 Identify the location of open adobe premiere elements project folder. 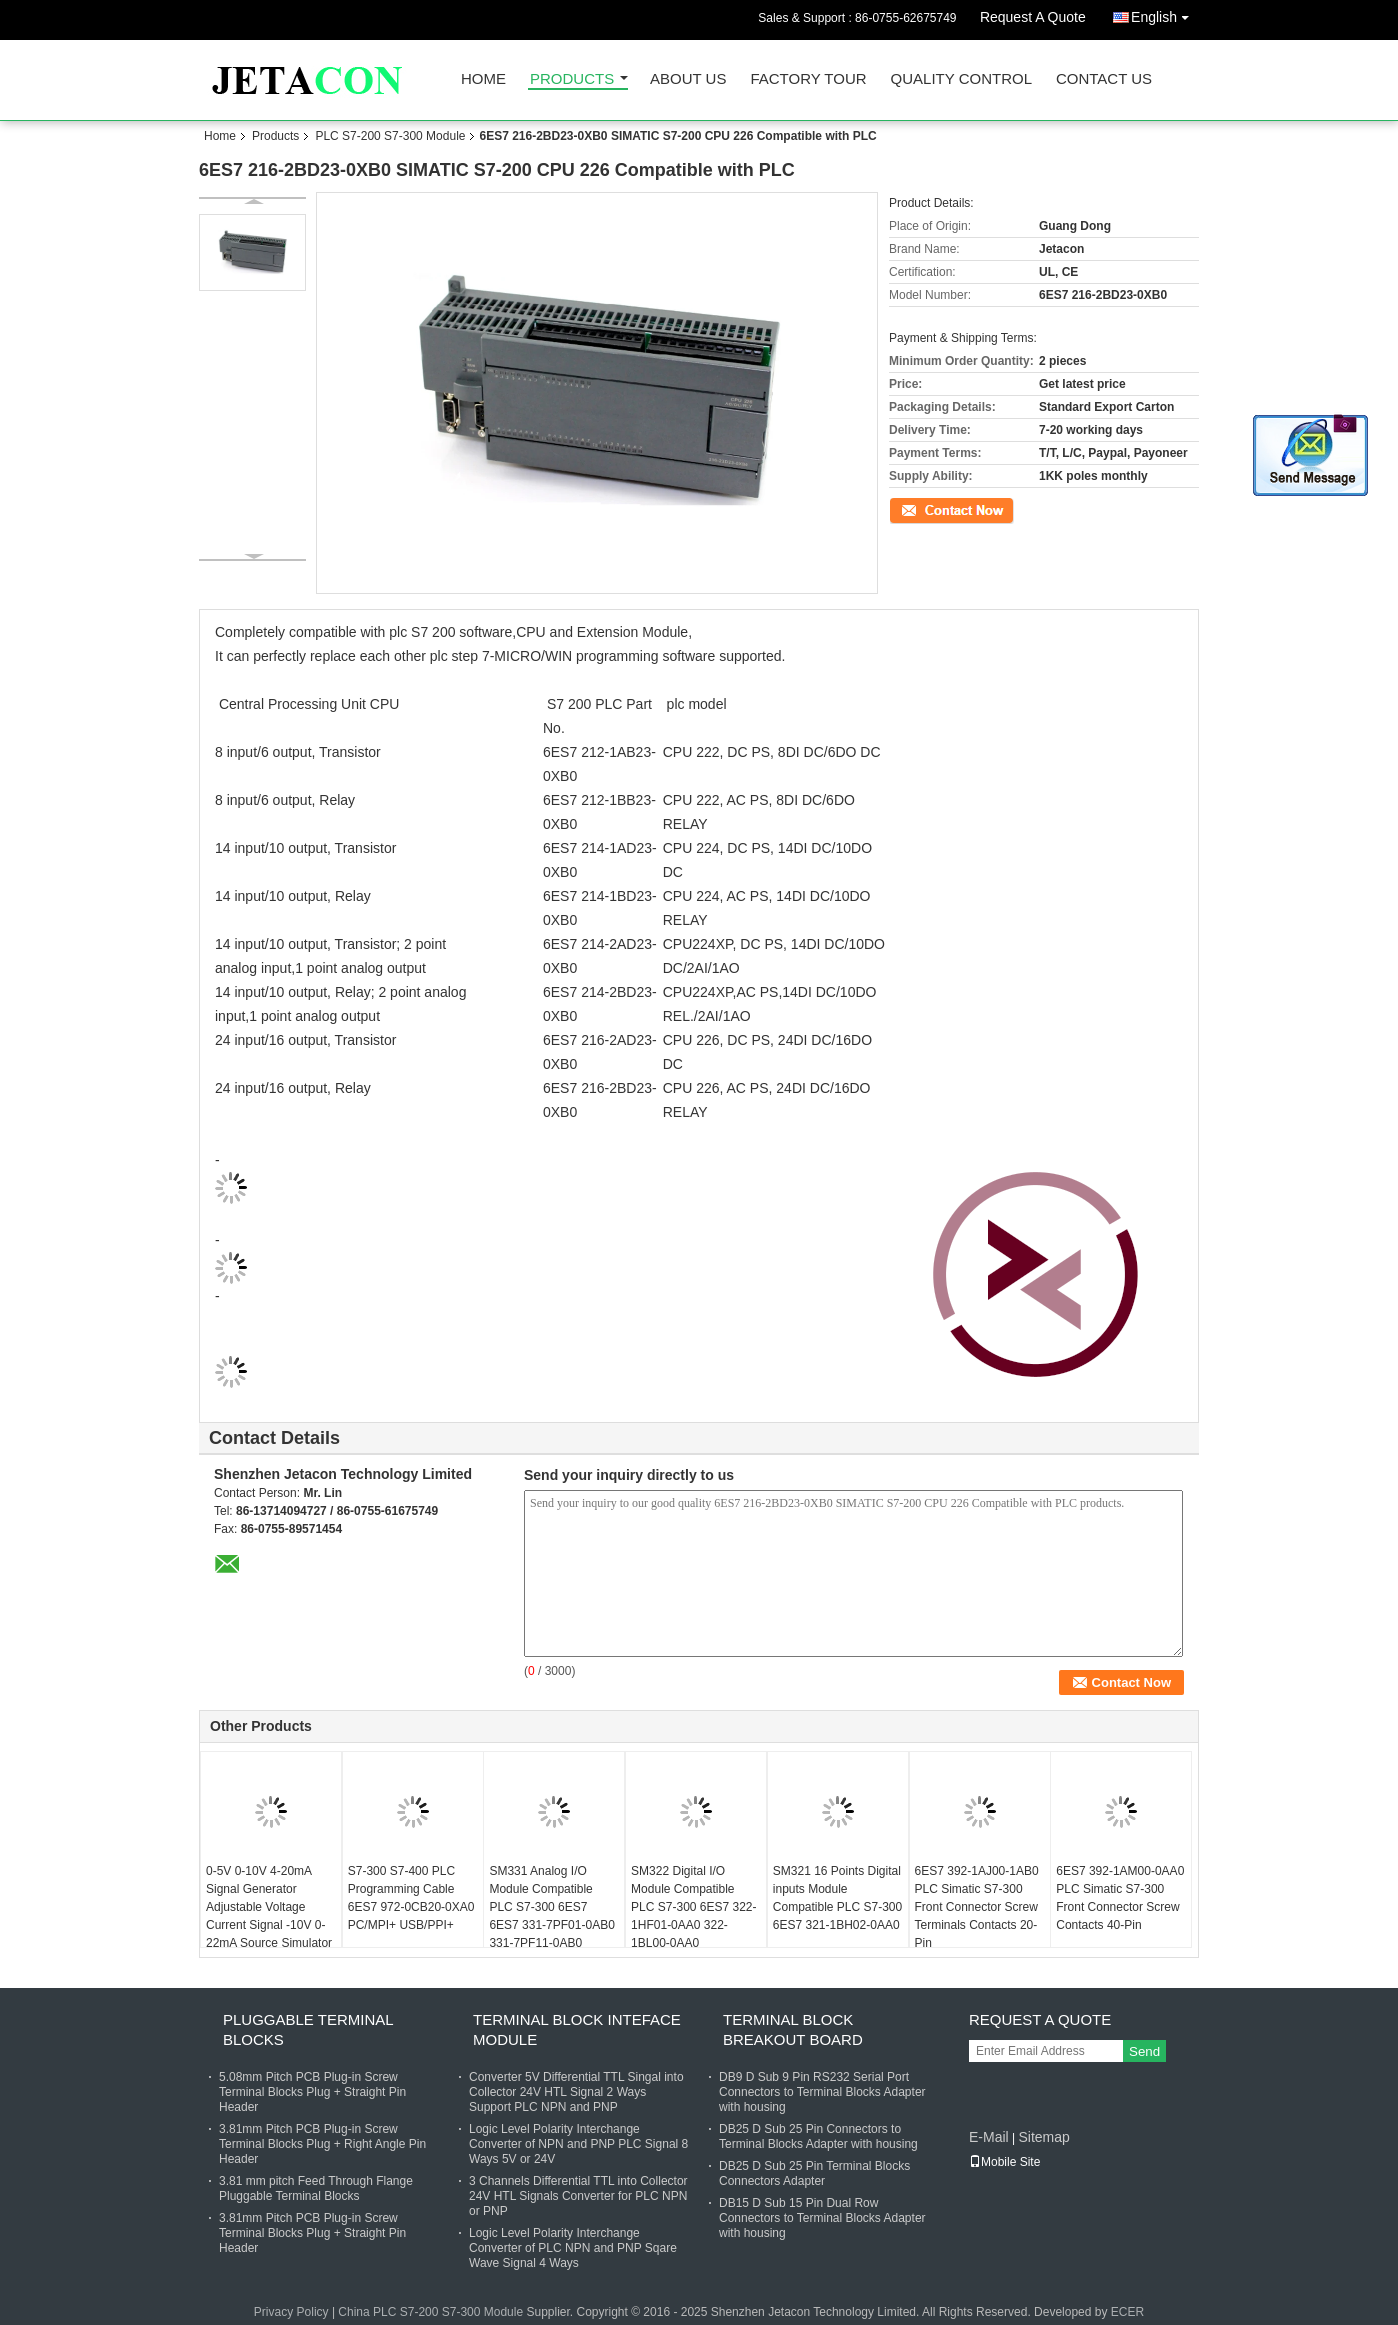
(1345, 424).